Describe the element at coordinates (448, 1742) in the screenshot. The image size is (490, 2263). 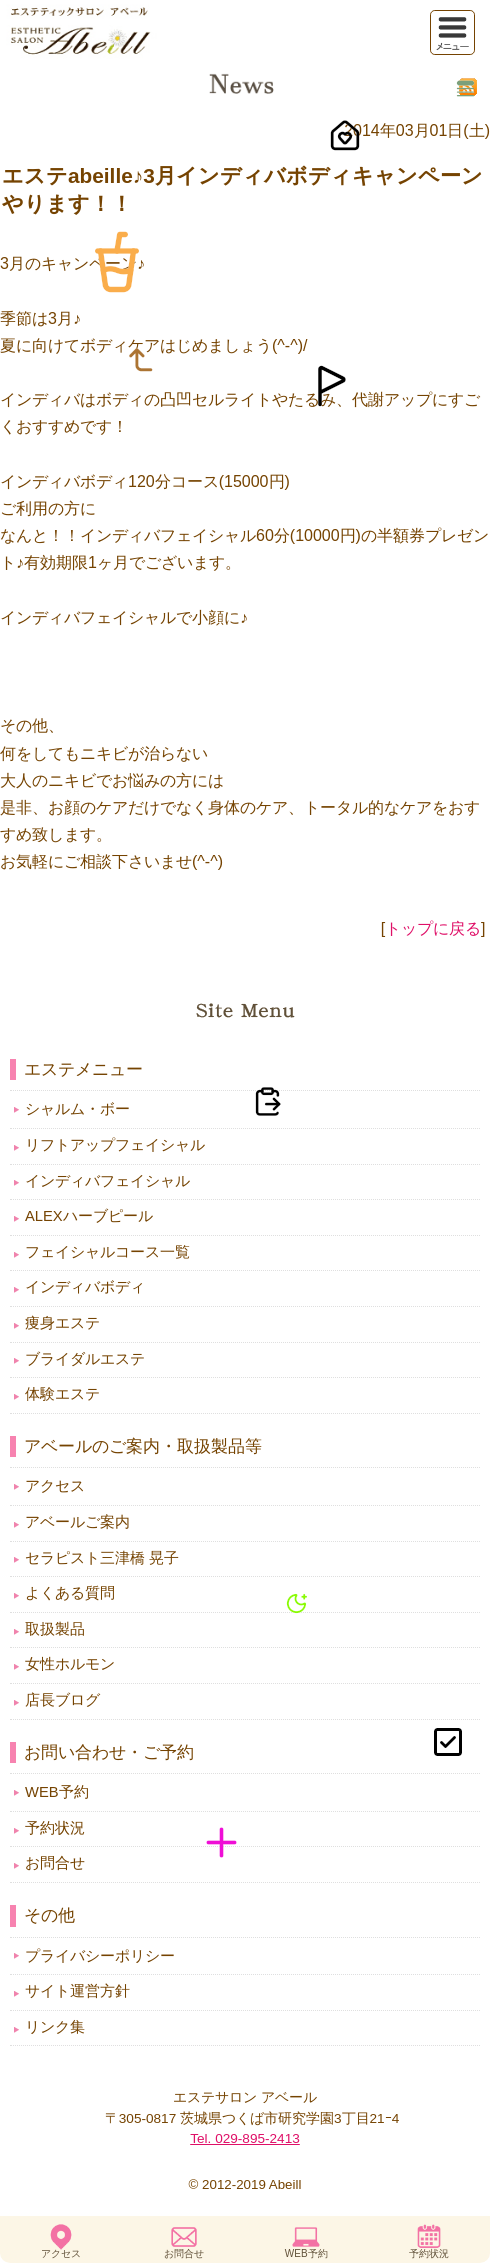
I see `a selected or completed item` at that location.